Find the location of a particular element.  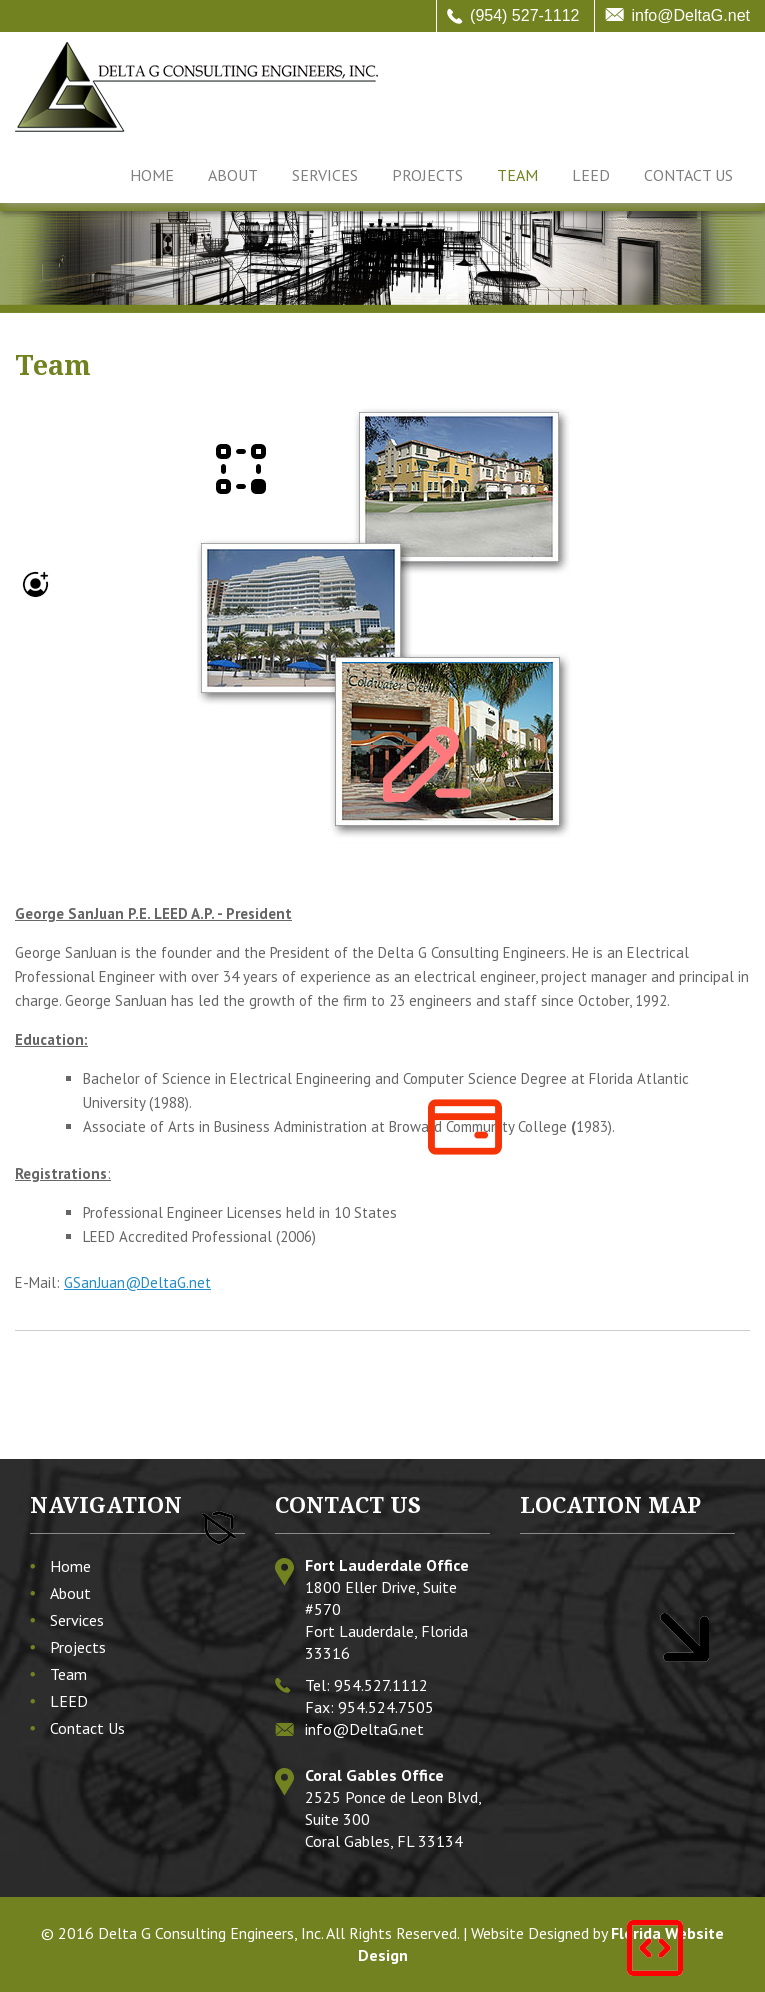

set transform anchor to bottom-right corner is located at coordinates (241, 469).